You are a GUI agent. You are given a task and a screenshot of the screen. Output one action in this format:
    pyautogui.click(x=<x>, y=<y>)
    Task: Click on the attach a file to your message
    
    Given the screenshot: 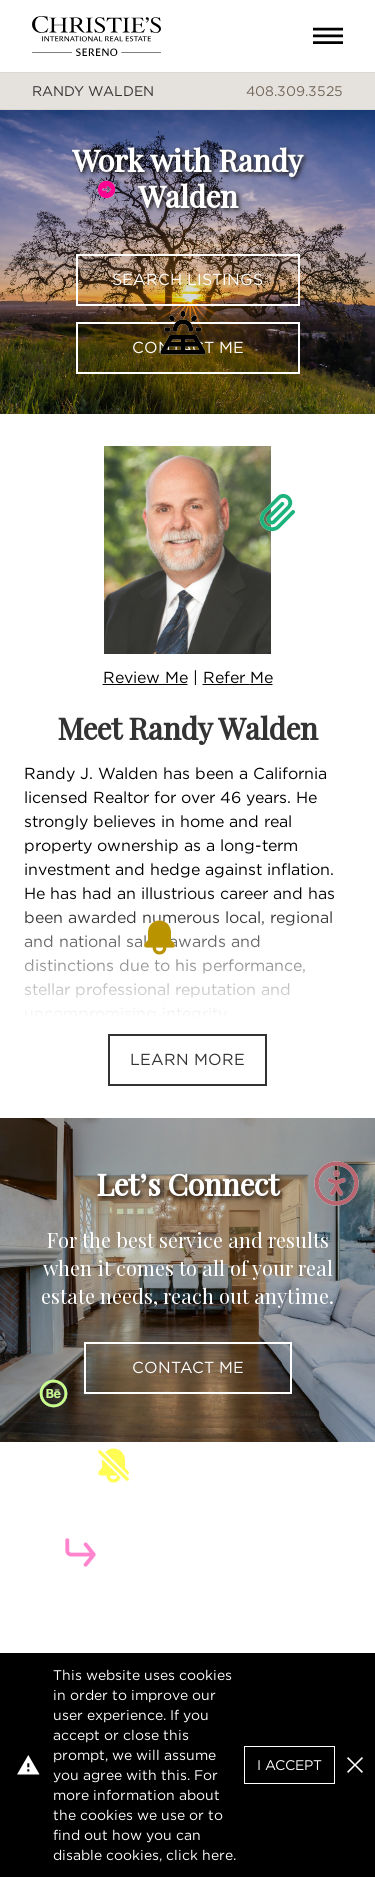 What is the action you would take?
    pyautogui.click(x=277, y=513)
    